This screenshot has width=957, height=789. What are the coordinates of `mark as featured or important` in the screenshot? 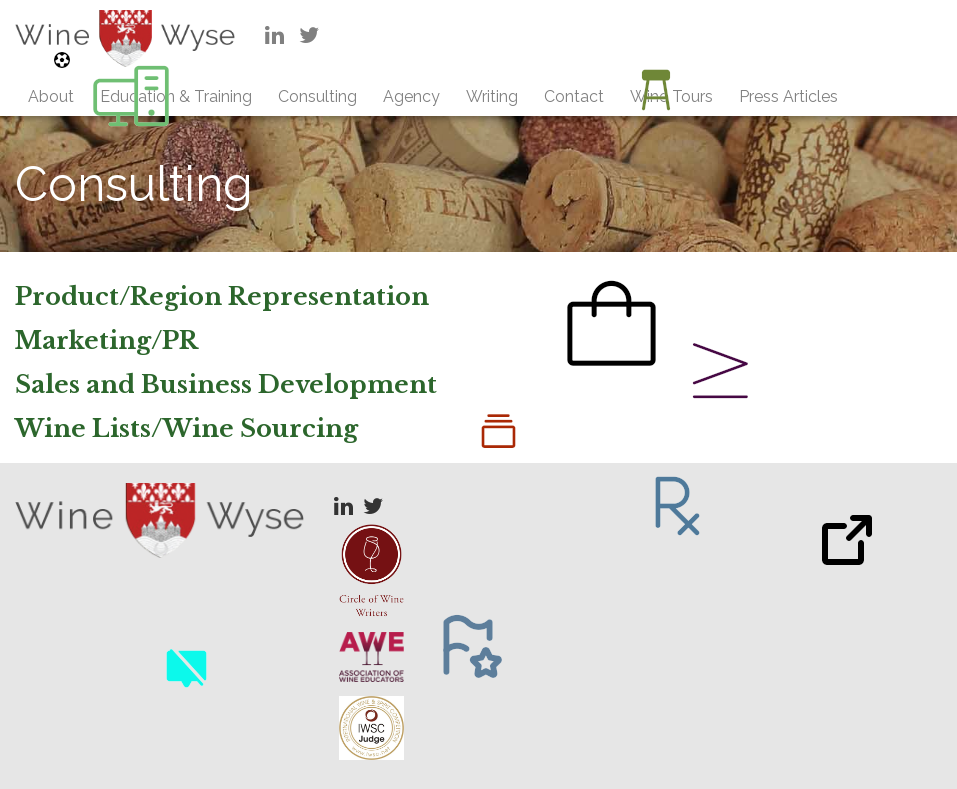 It's located at (468, 644).